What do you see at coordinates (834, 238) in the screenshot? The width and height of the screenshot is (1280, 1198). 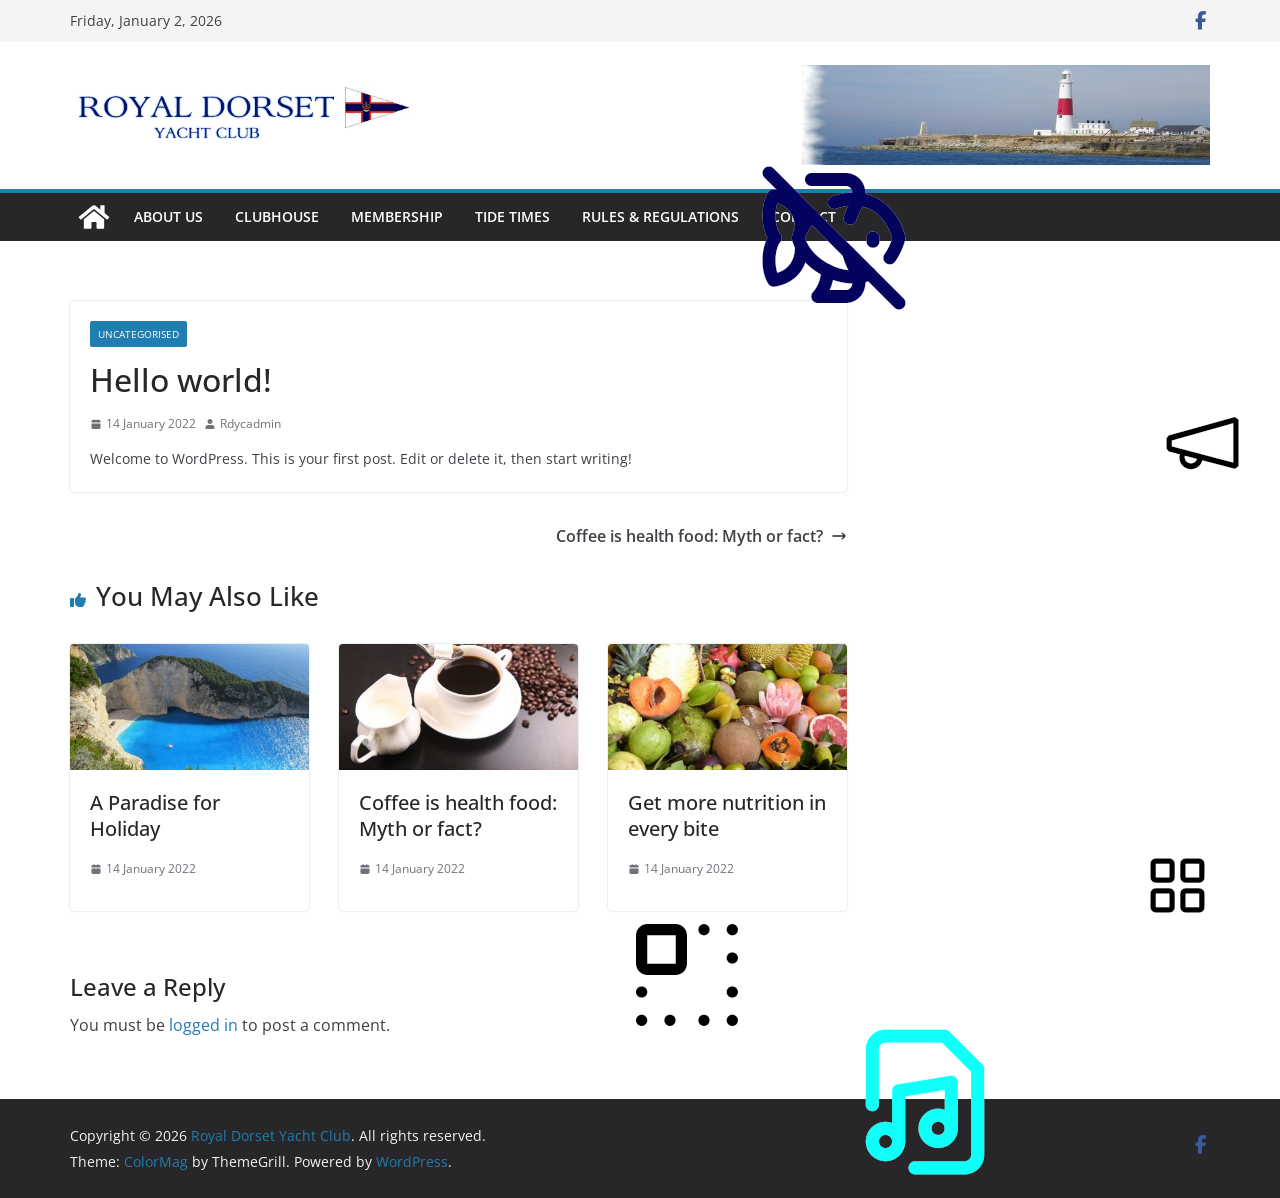 I see `indicates no fishing allowed` at bounding box center [834, 238].